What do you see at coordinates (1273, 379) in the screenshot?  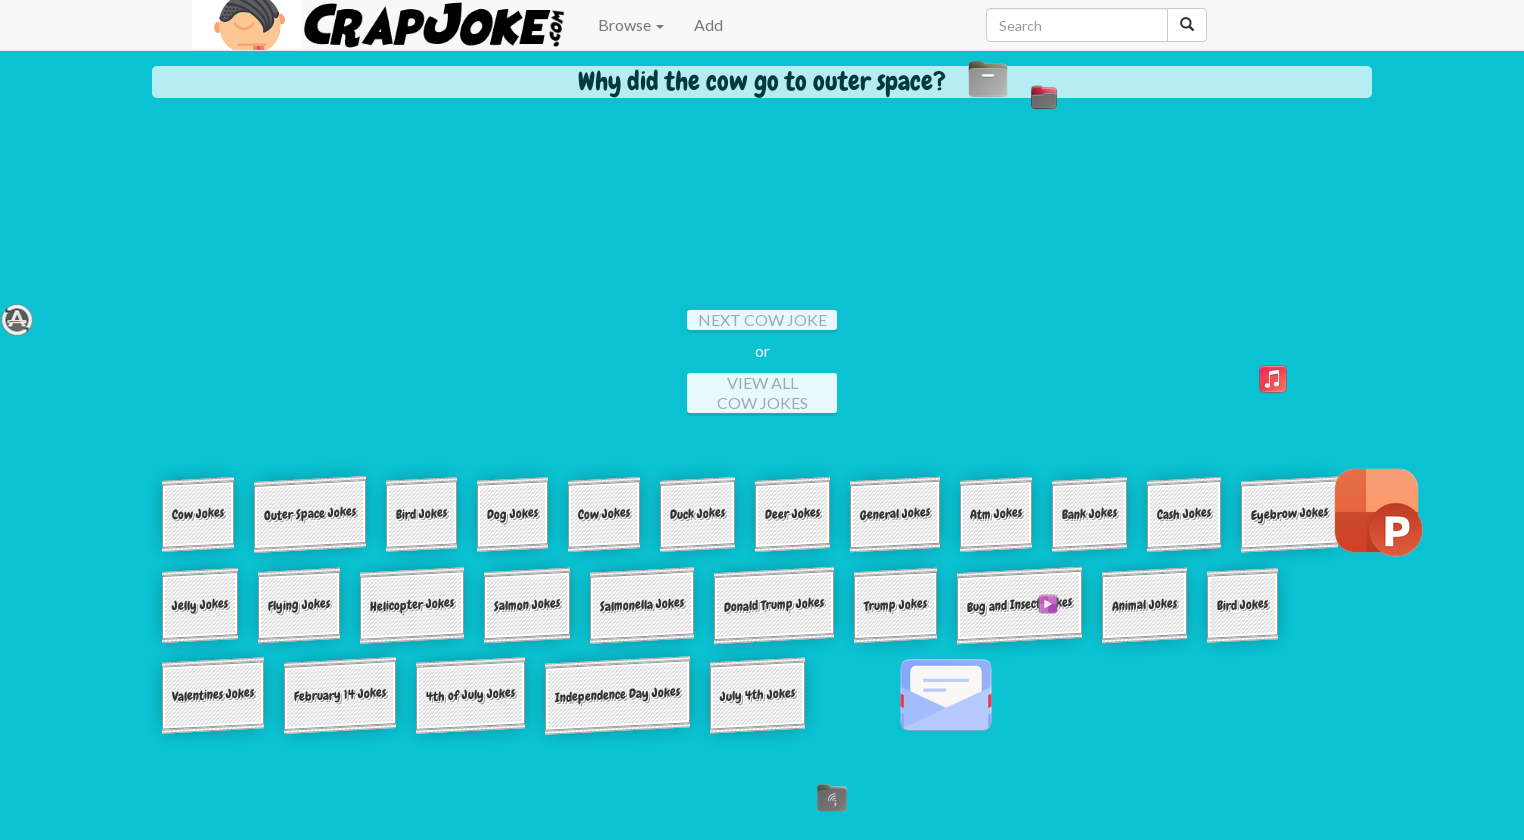 I see `open the music app` at bounding box center [1273, 379].